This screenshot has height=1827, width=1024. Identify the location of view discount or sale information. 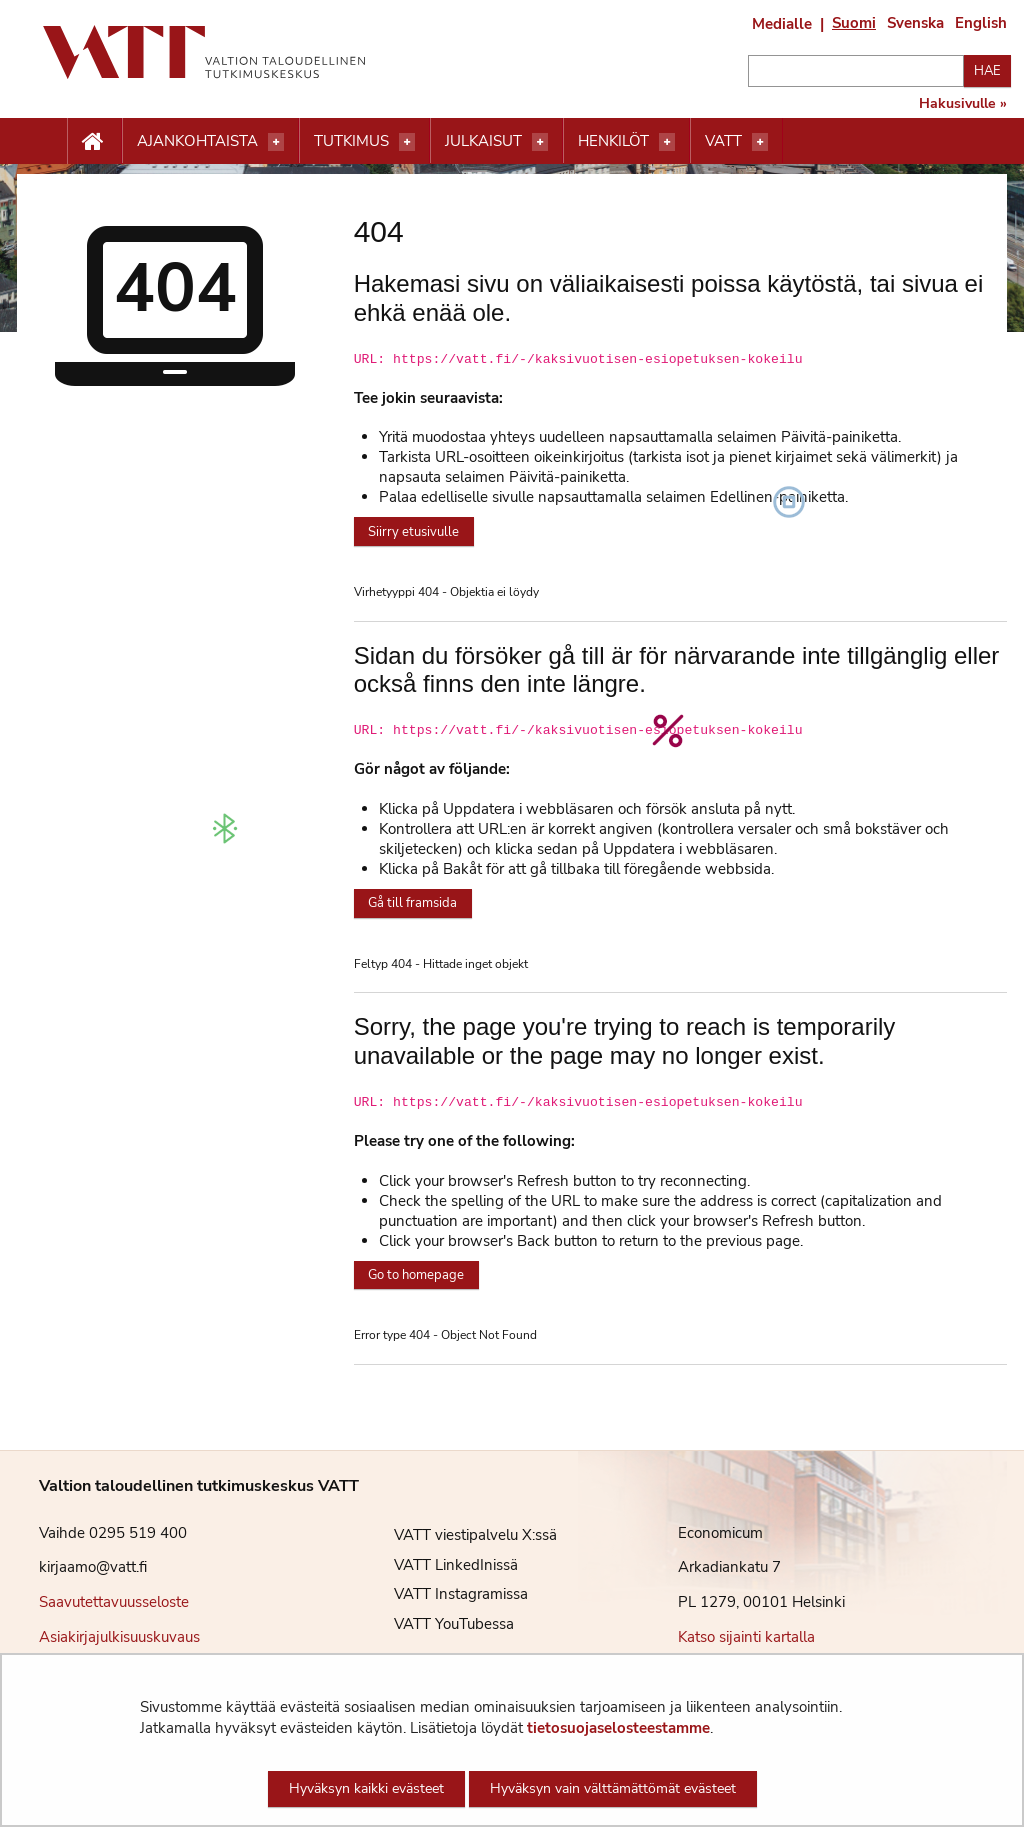
(668, 730).